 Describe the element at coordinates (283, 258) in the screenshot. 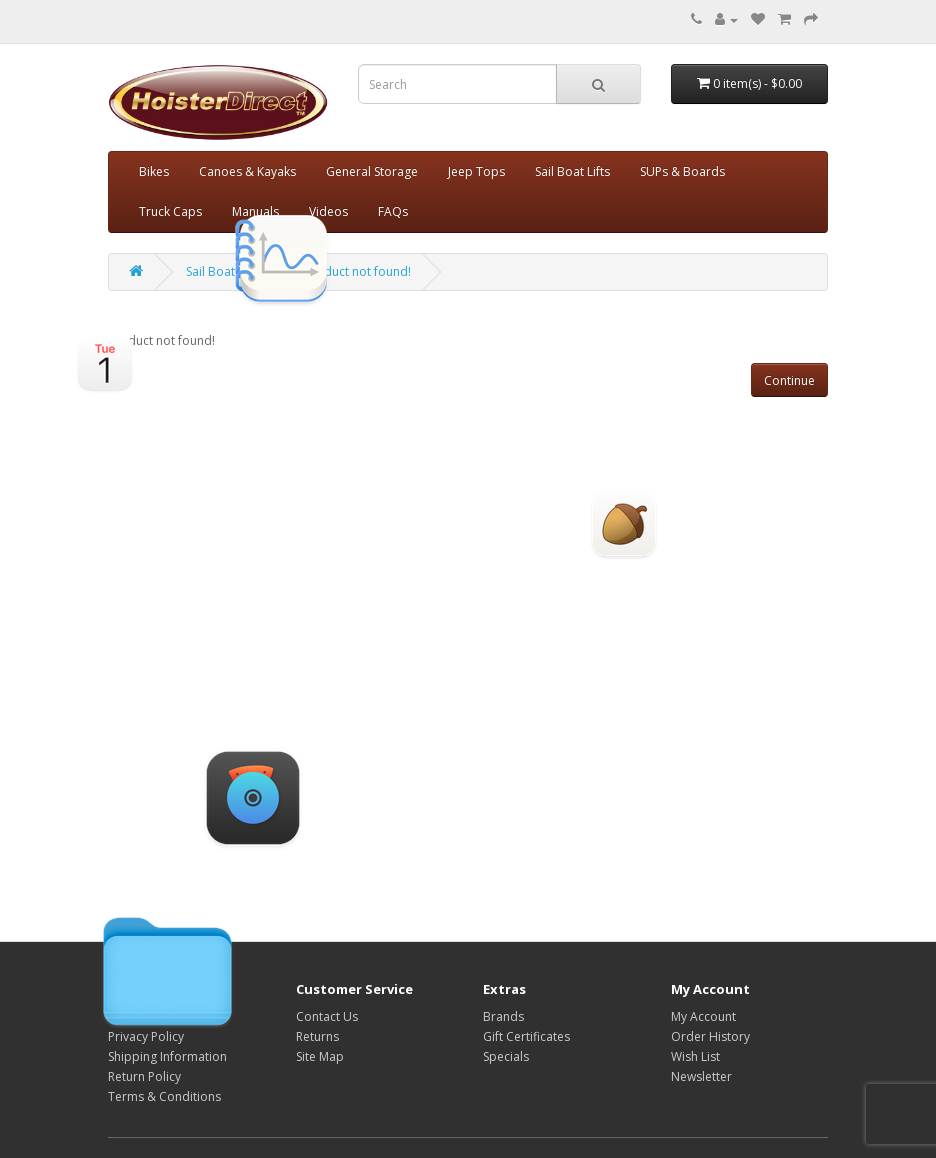

I see `open Graphs app for data visualization` at that location.